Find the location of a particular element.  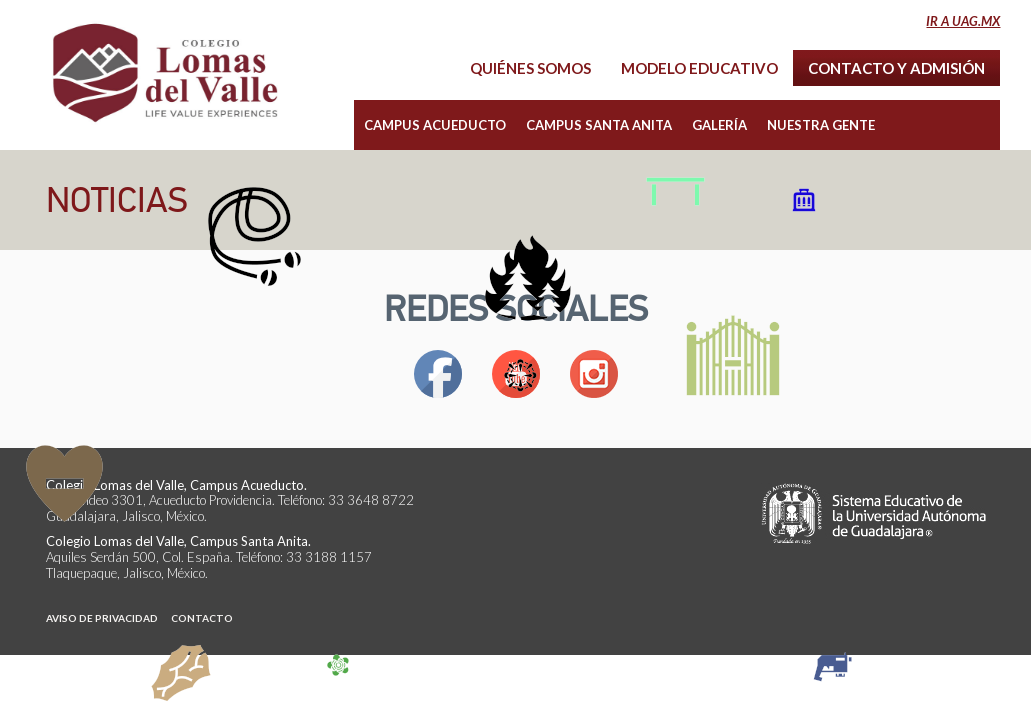

view or edit table data is located at coordinates (675, 176).